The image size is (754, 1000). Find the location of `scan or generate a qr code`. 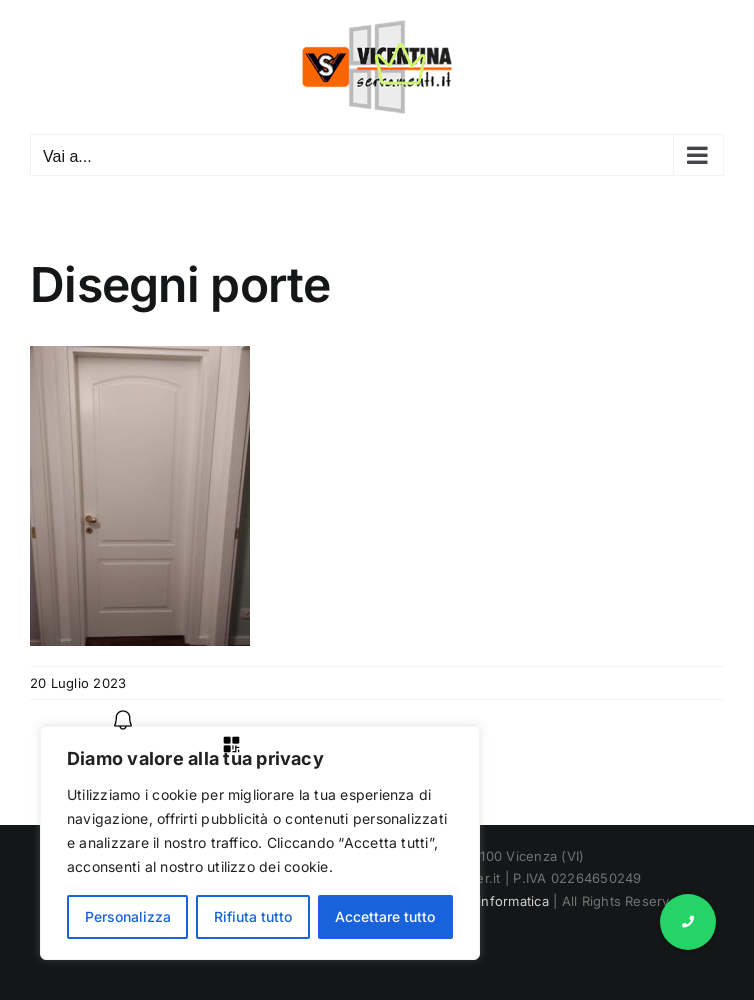

scan or generate a qr code is located at coordinates (231, 744).